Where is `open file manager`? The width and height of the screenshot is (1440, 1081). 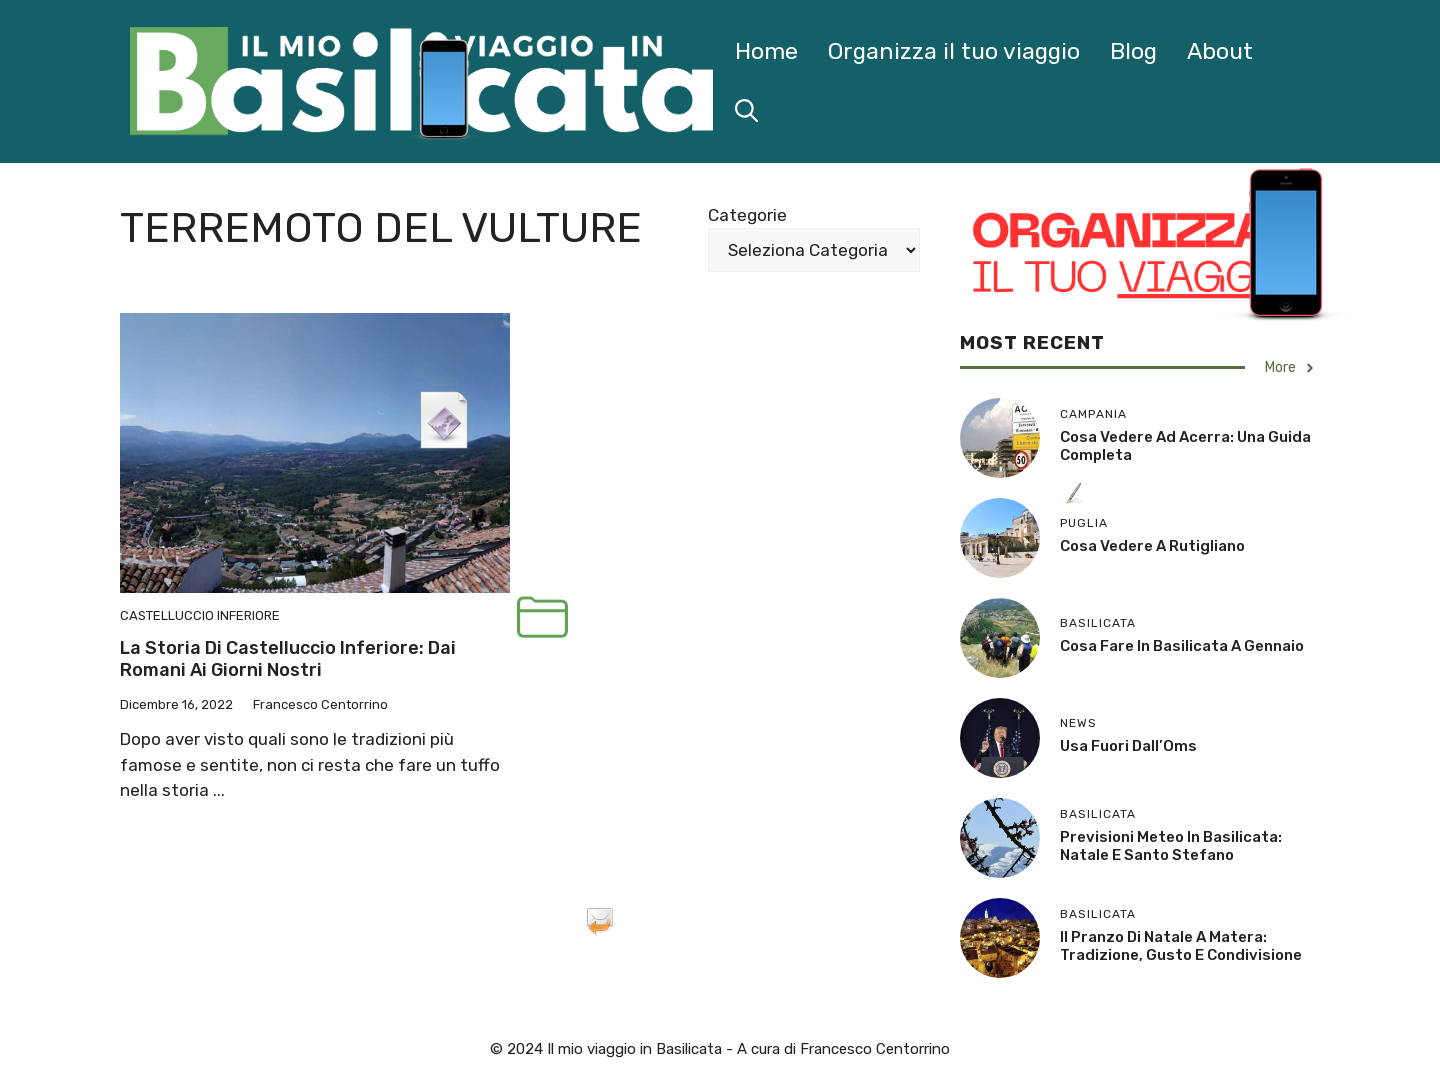
open file manager is located at coordinates (542, 615).